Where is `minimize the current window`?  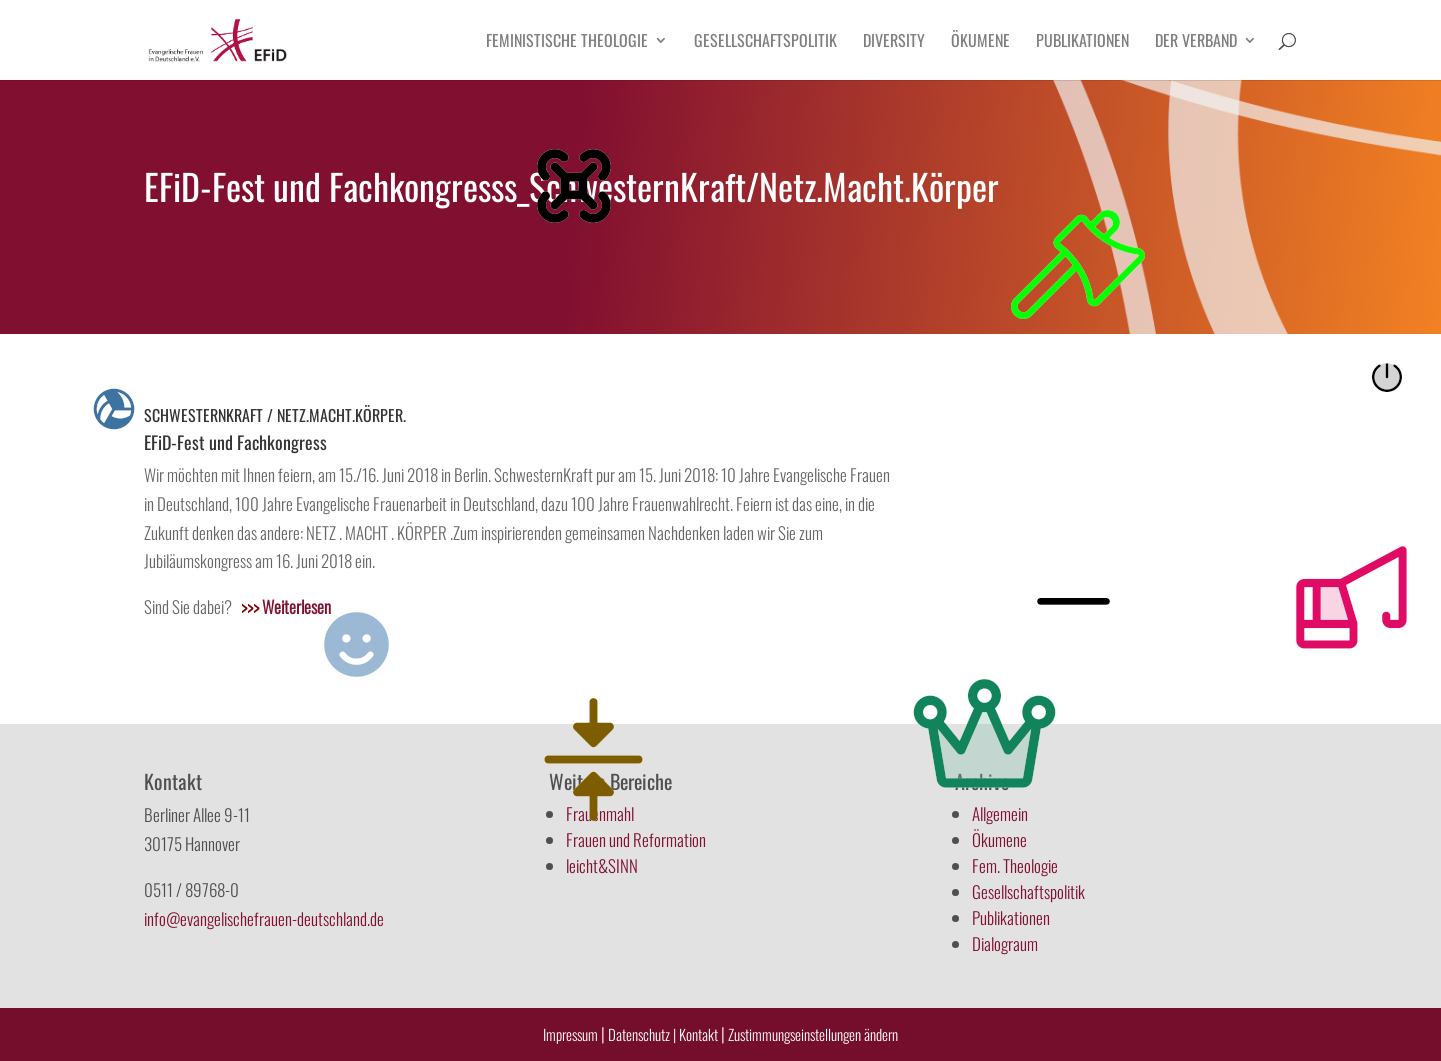 minimize the current window is located at coordinates (1073, 577).